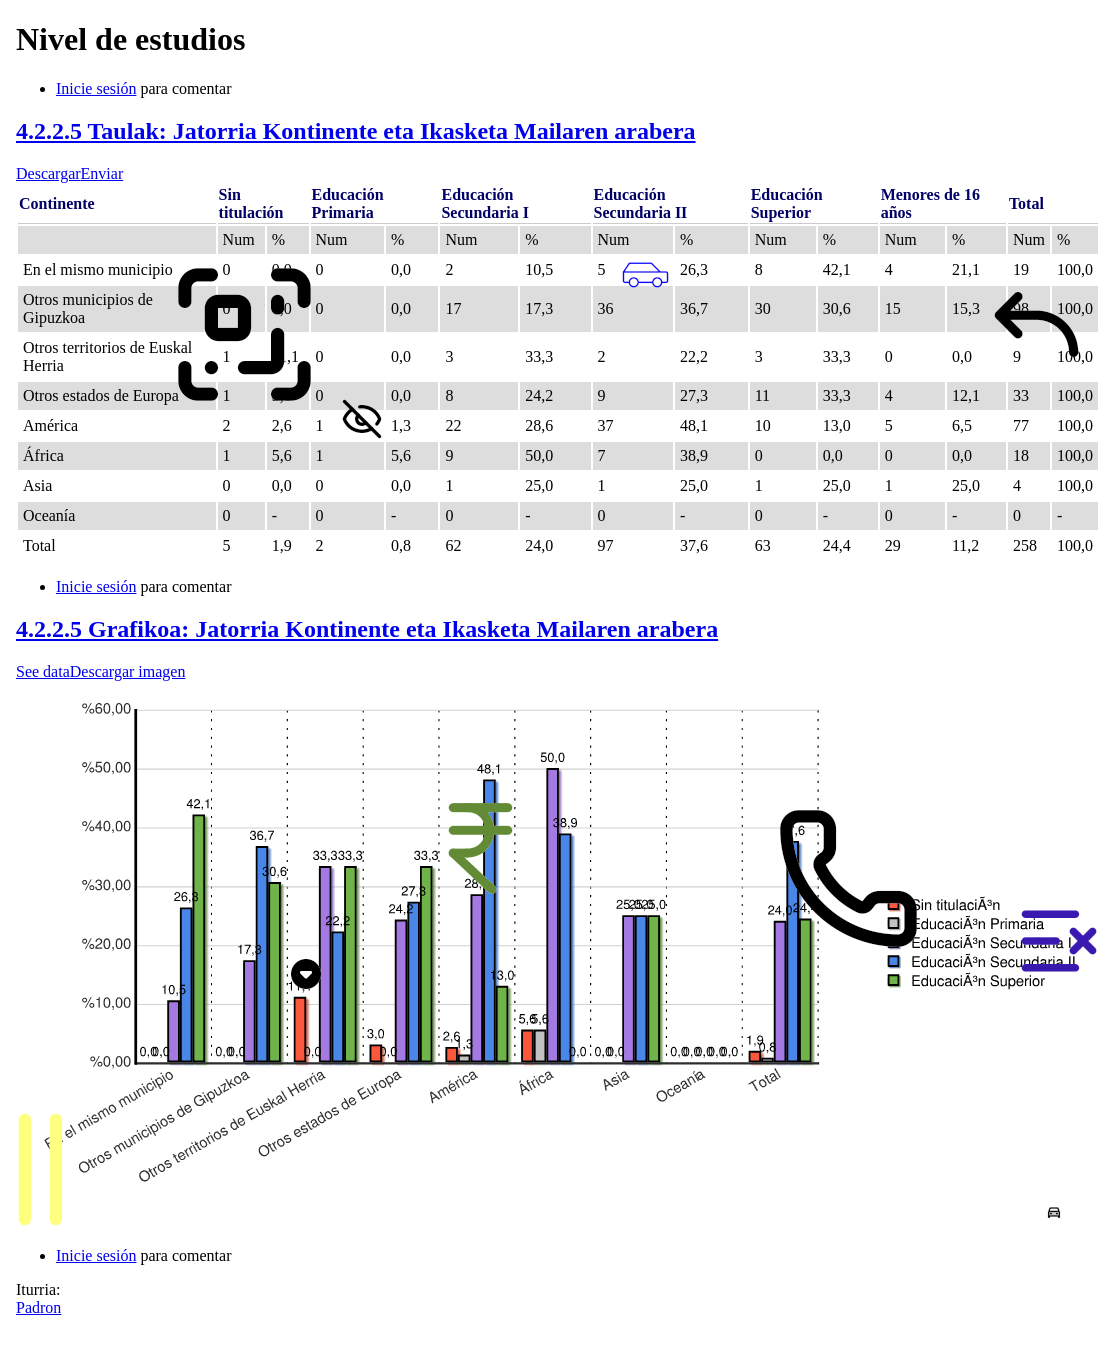 The width and height of the screenshot is (1116, 1369). I want to click on access vehicle or car-related settings, so click(645, 273).